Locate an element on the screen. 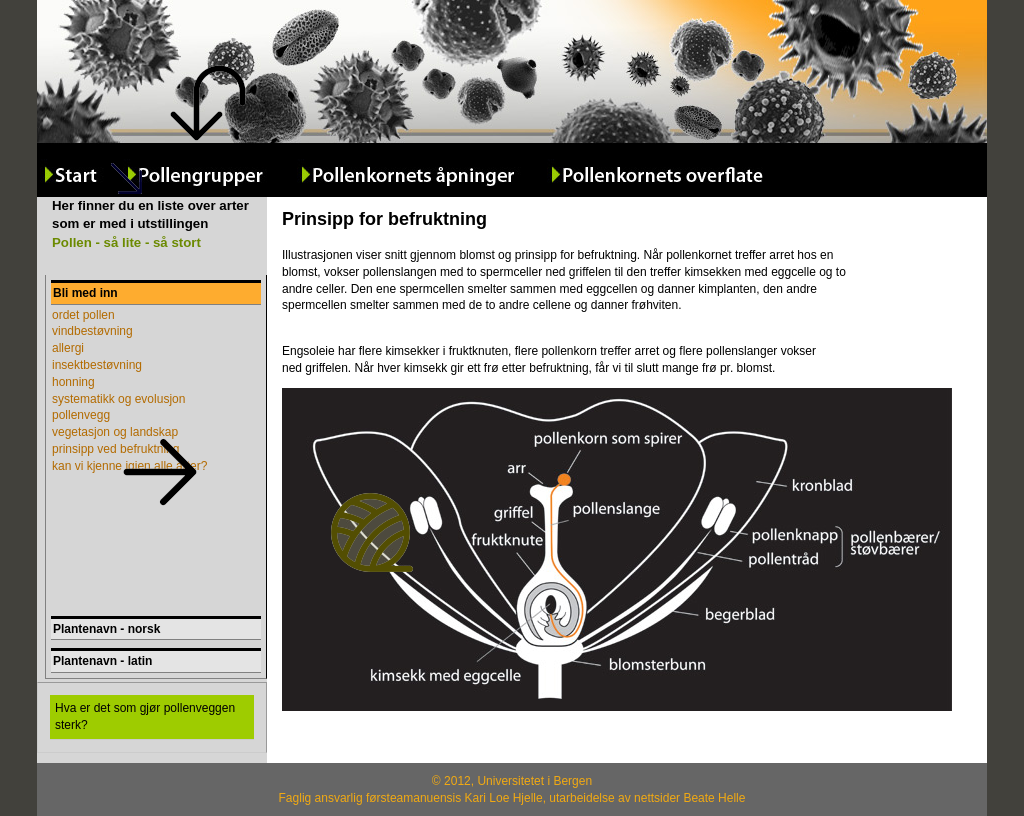 The image size is (1024, 816). redo an action is located at coordinates (208, 103).